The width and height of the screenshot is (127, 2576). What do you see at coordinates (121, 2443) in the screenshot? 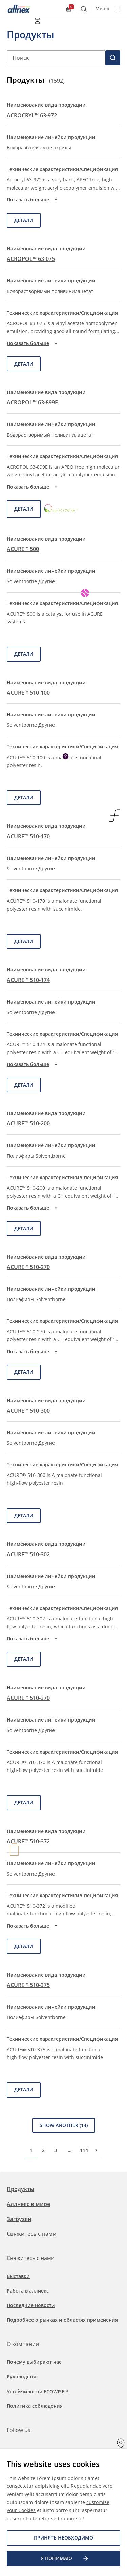
I see `view location on map` at bounding box center [121, 2443].